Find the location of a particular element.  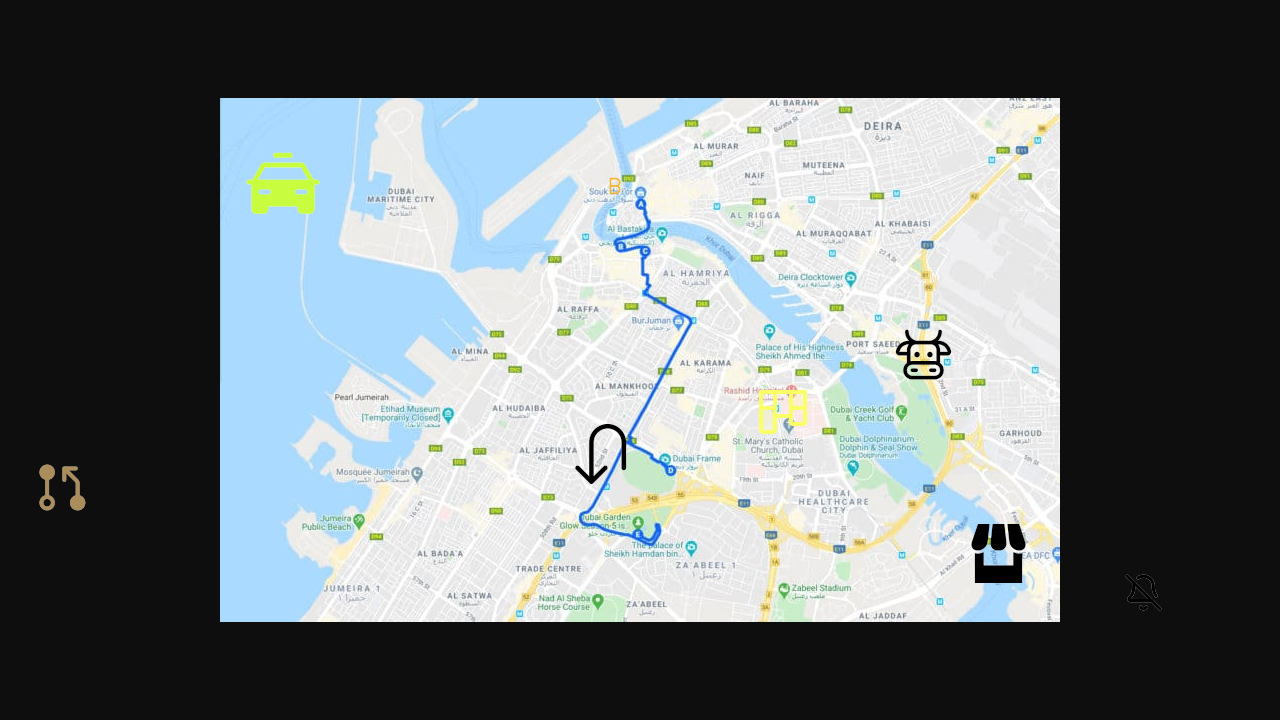

view kanban board is located at coordinates (783, 410).